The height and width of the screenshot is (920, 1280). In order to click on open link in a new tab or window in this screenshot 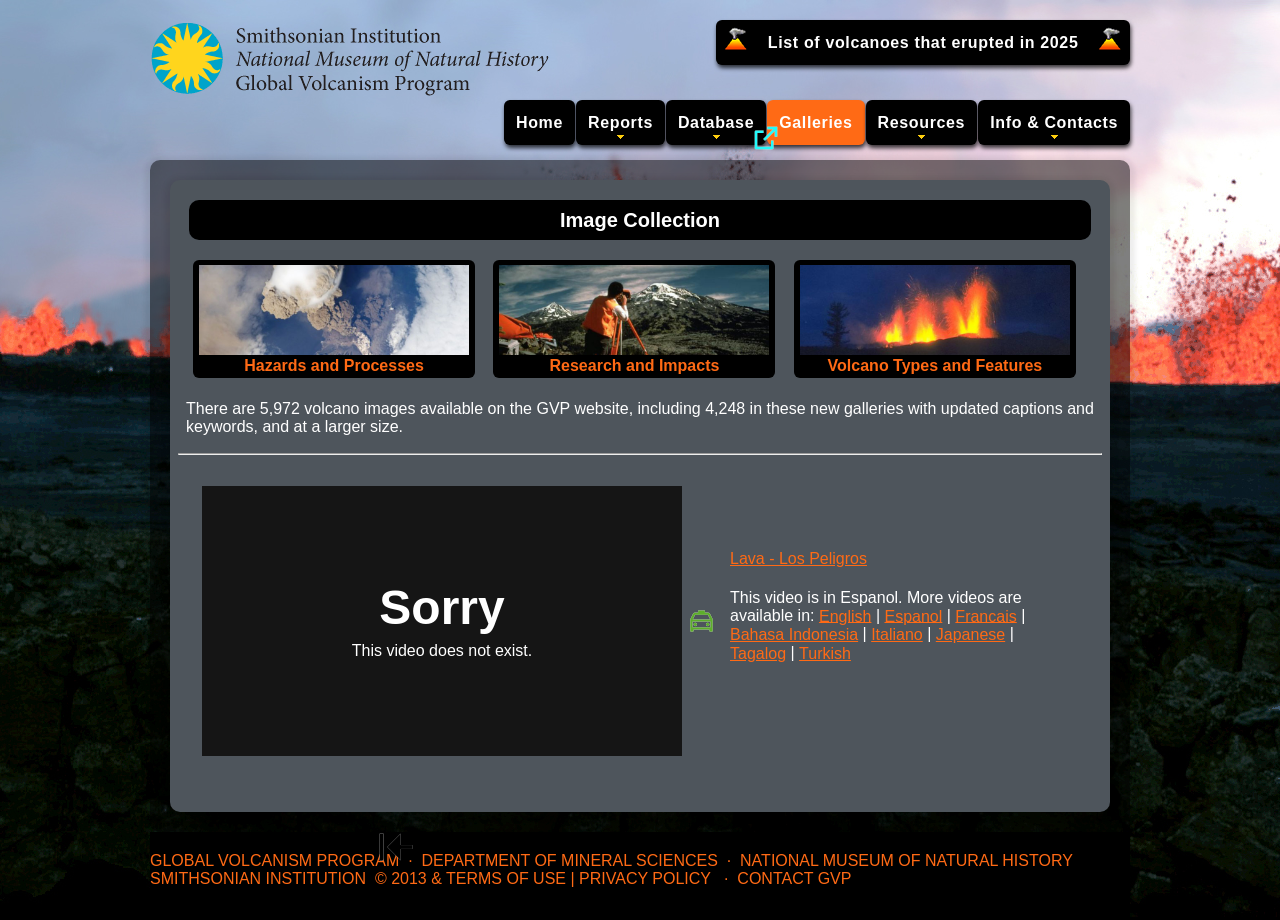, I will do `click(766, 138)`.